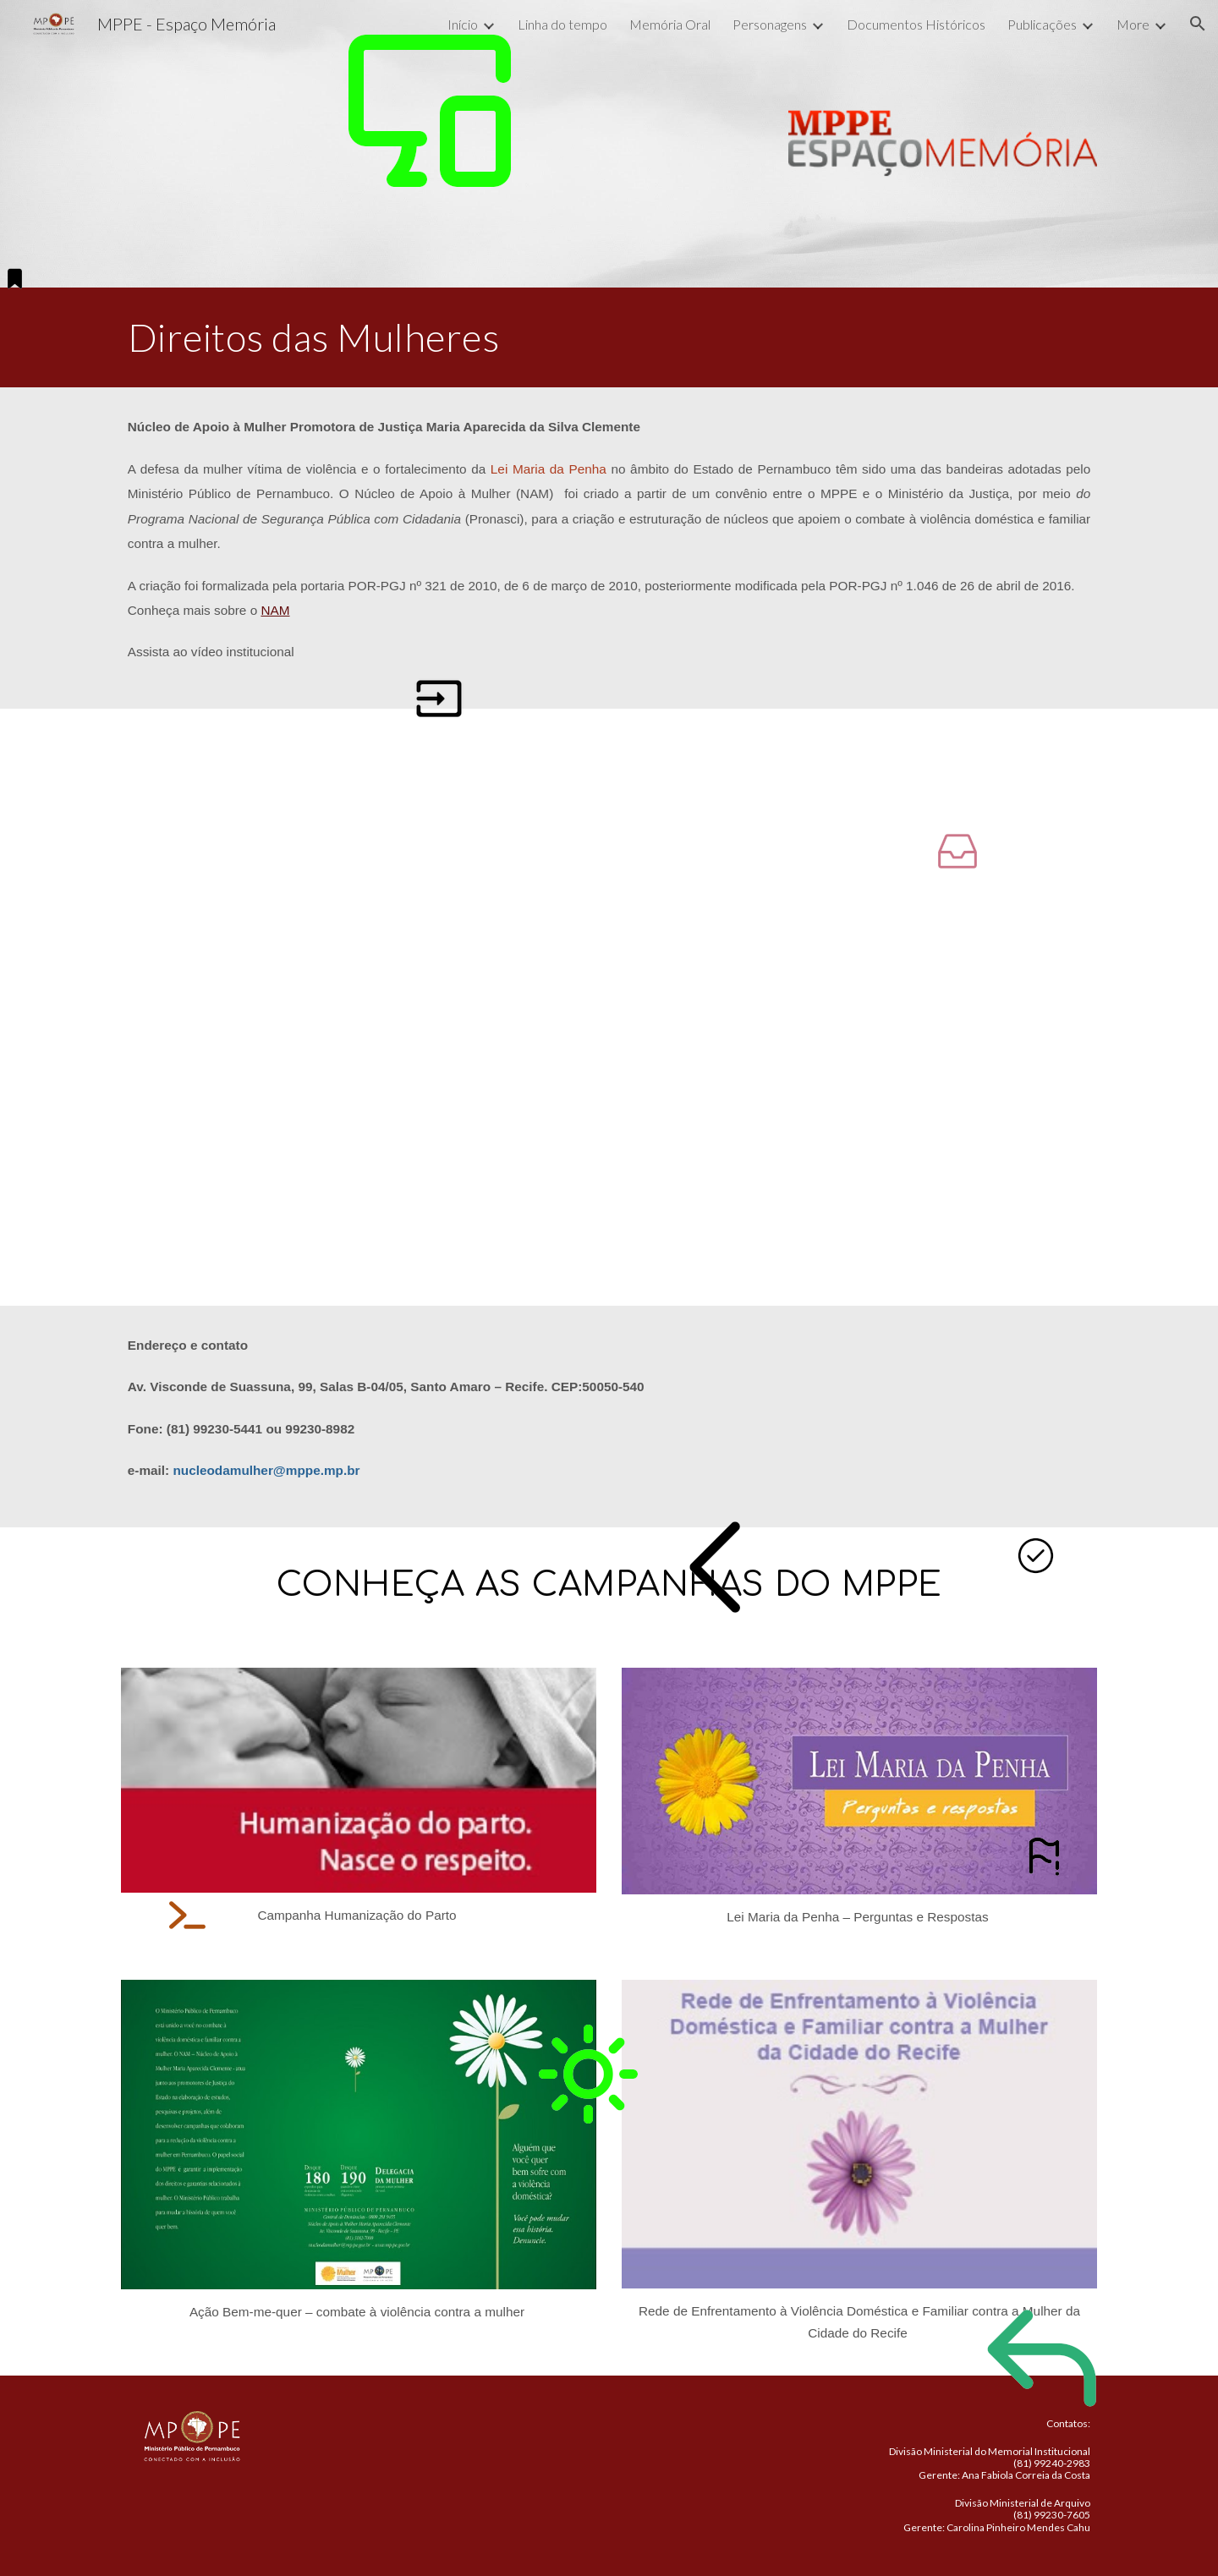  Describe the element at coordinates (439, 699) in the screenshot. I see `input or import data into the current view` at that location.